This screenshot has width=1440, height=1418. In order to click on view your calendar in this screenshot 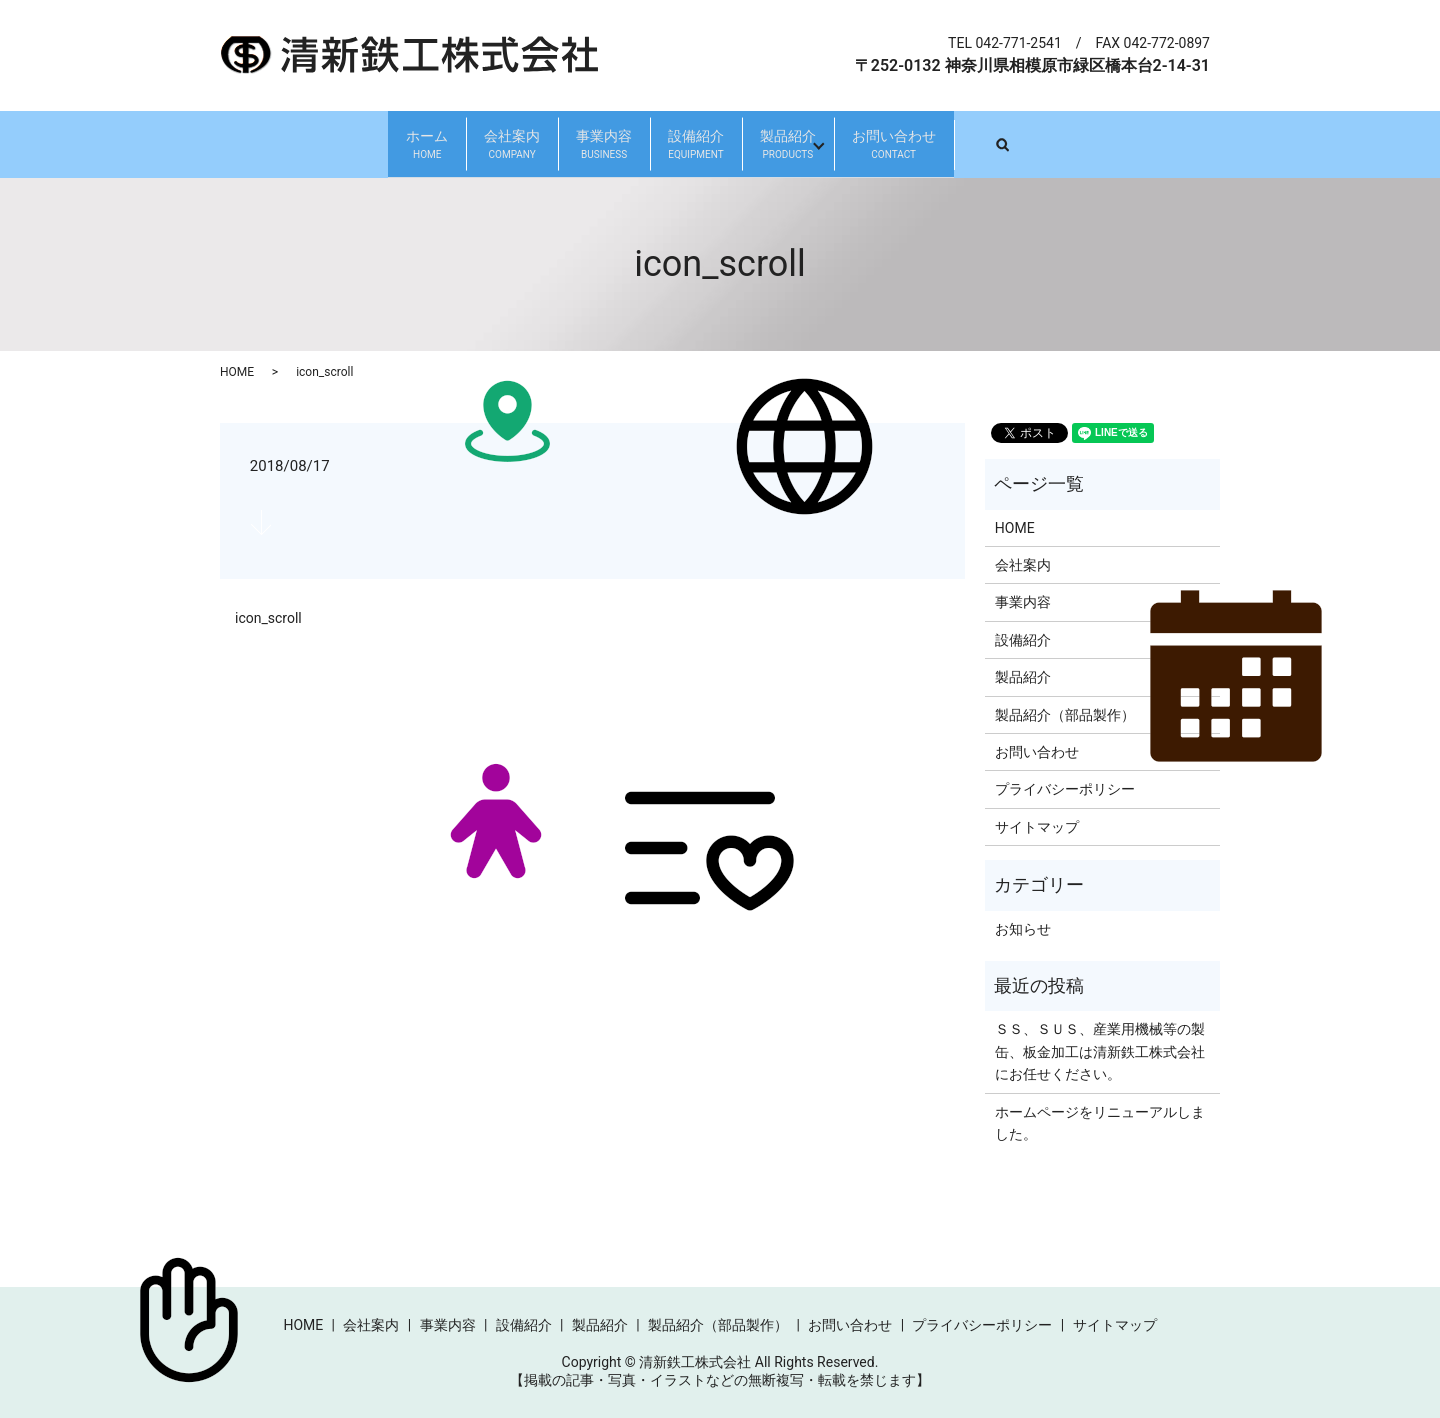, I will do `click(1236, 676)`.